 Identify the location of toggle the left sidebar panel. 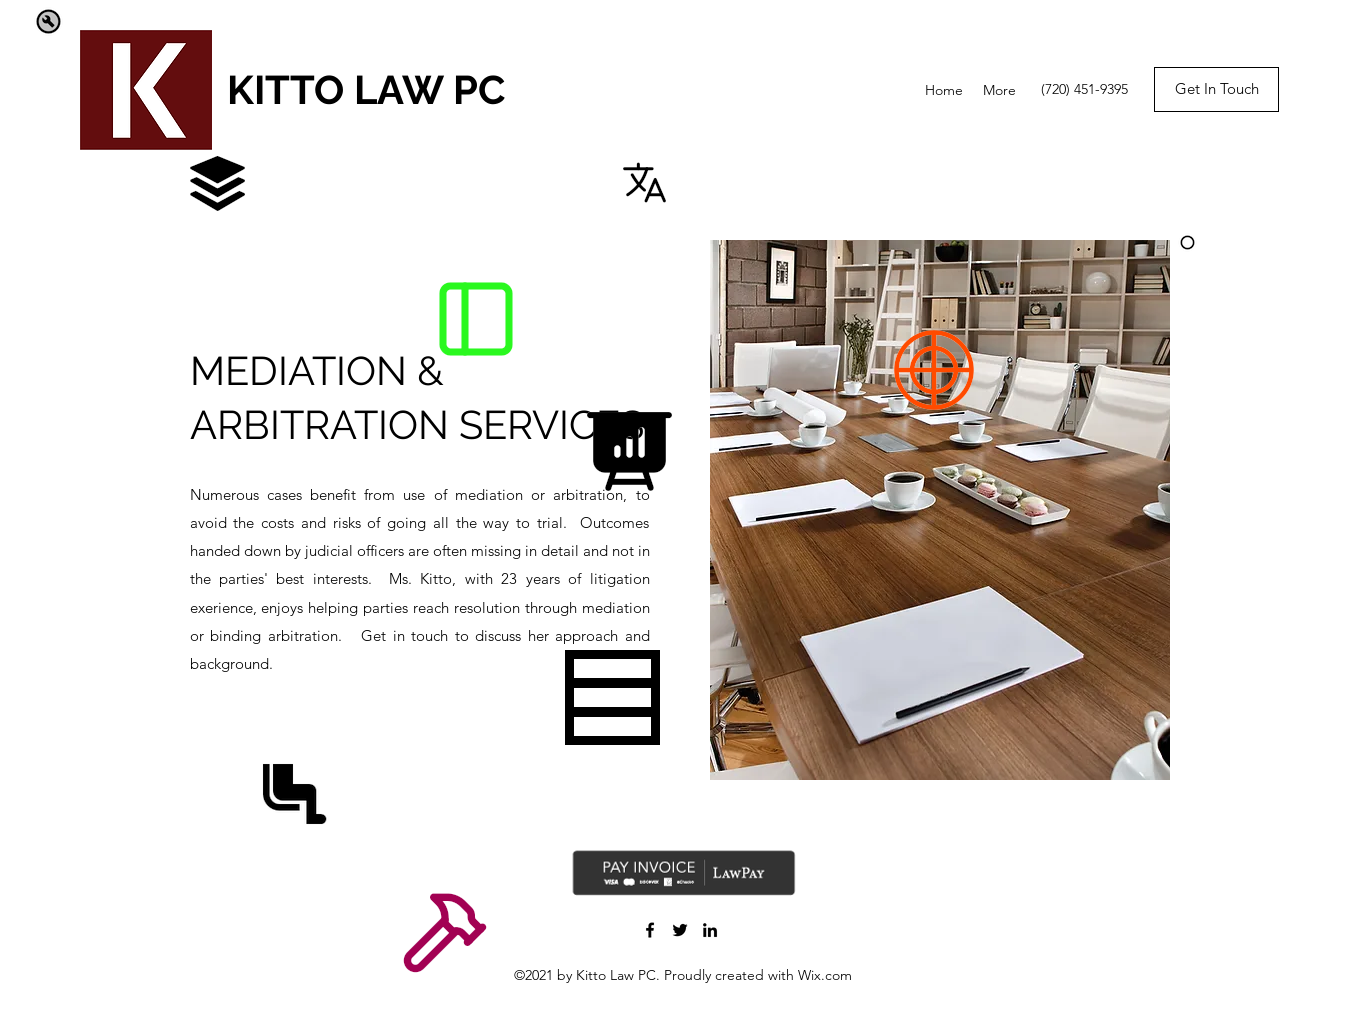
(476, 319).